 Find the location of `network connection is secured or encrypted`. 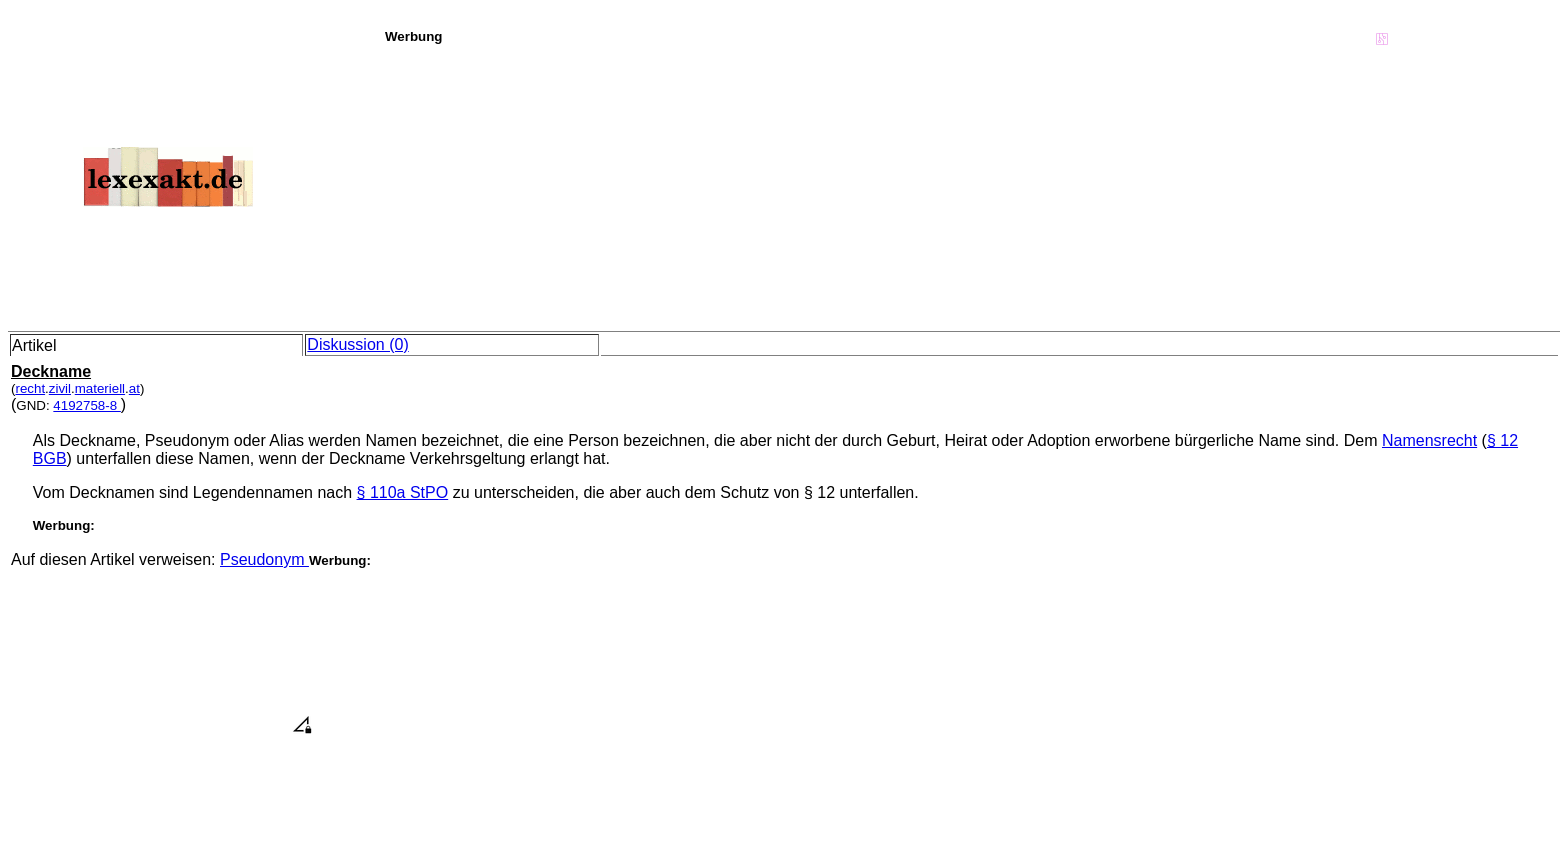

network connection is secured or encrypted is located at coordinates (302, 725).